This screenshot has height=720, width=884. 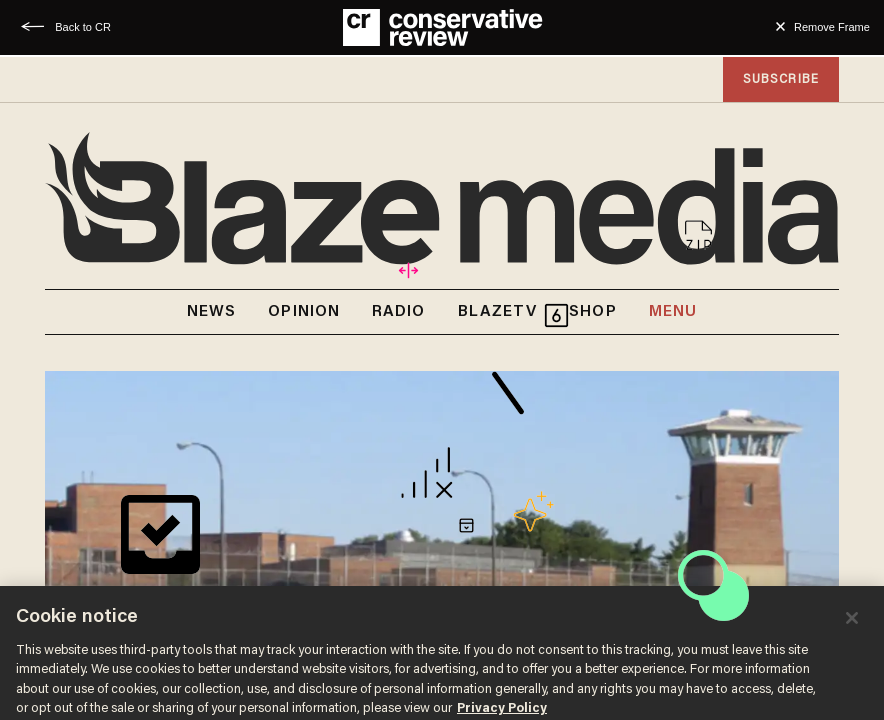 What do you see at coordinates (408, 270) in the screenshot?
I see `expand or resize content horizontally` at bounding box center [408, 270].